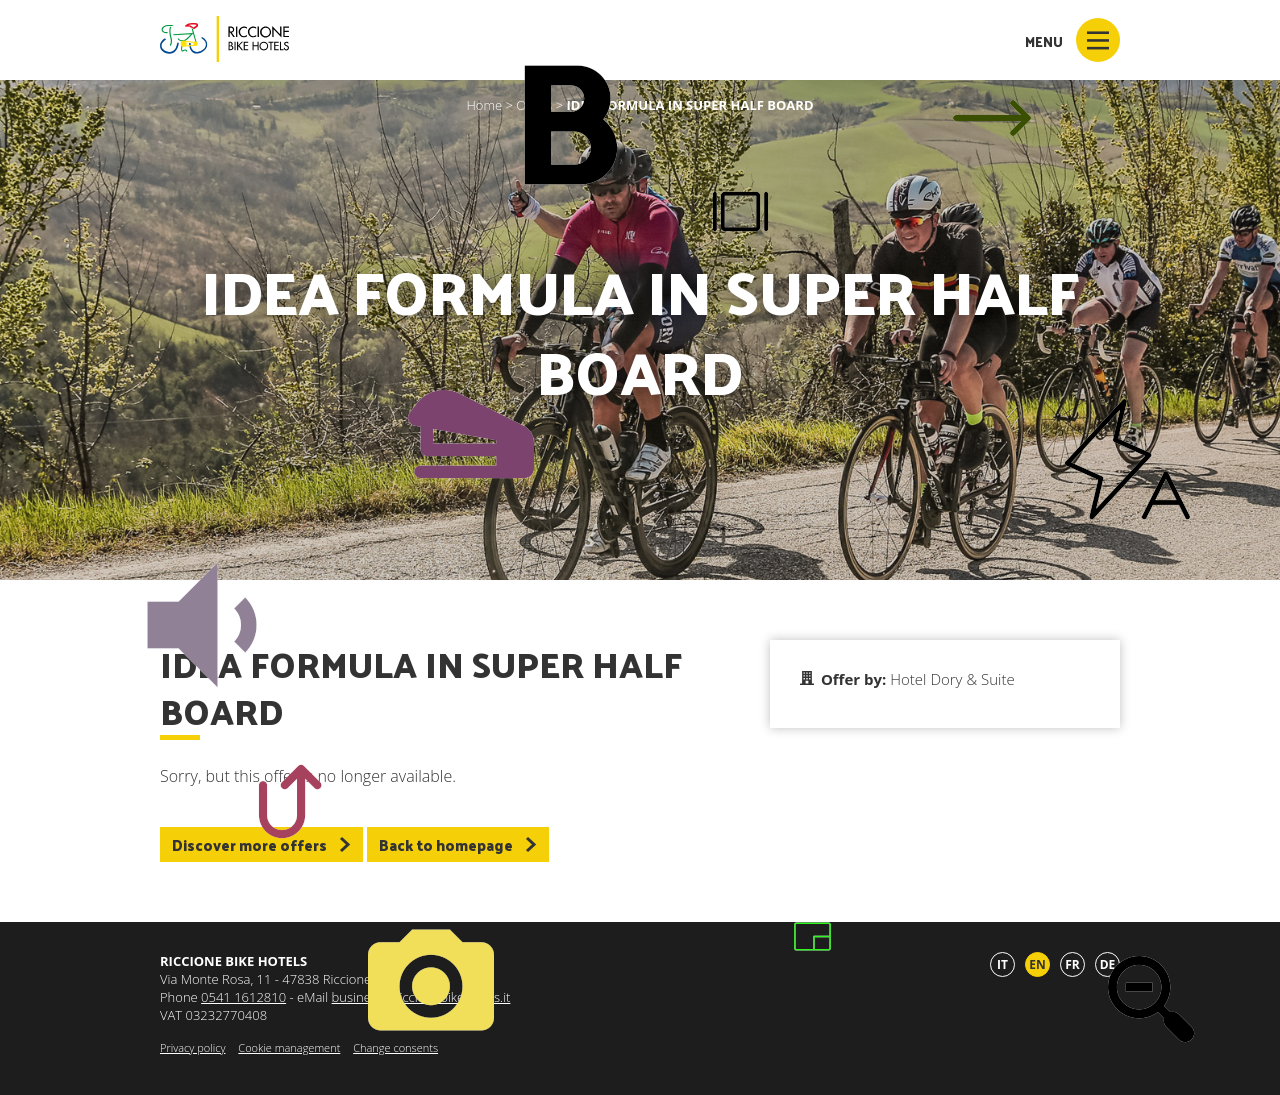 The image size is (1280, 1095). Describe the element at coordinates (812, 936) in the screenshot. I see `enable picture-in-picture mode` at that location.